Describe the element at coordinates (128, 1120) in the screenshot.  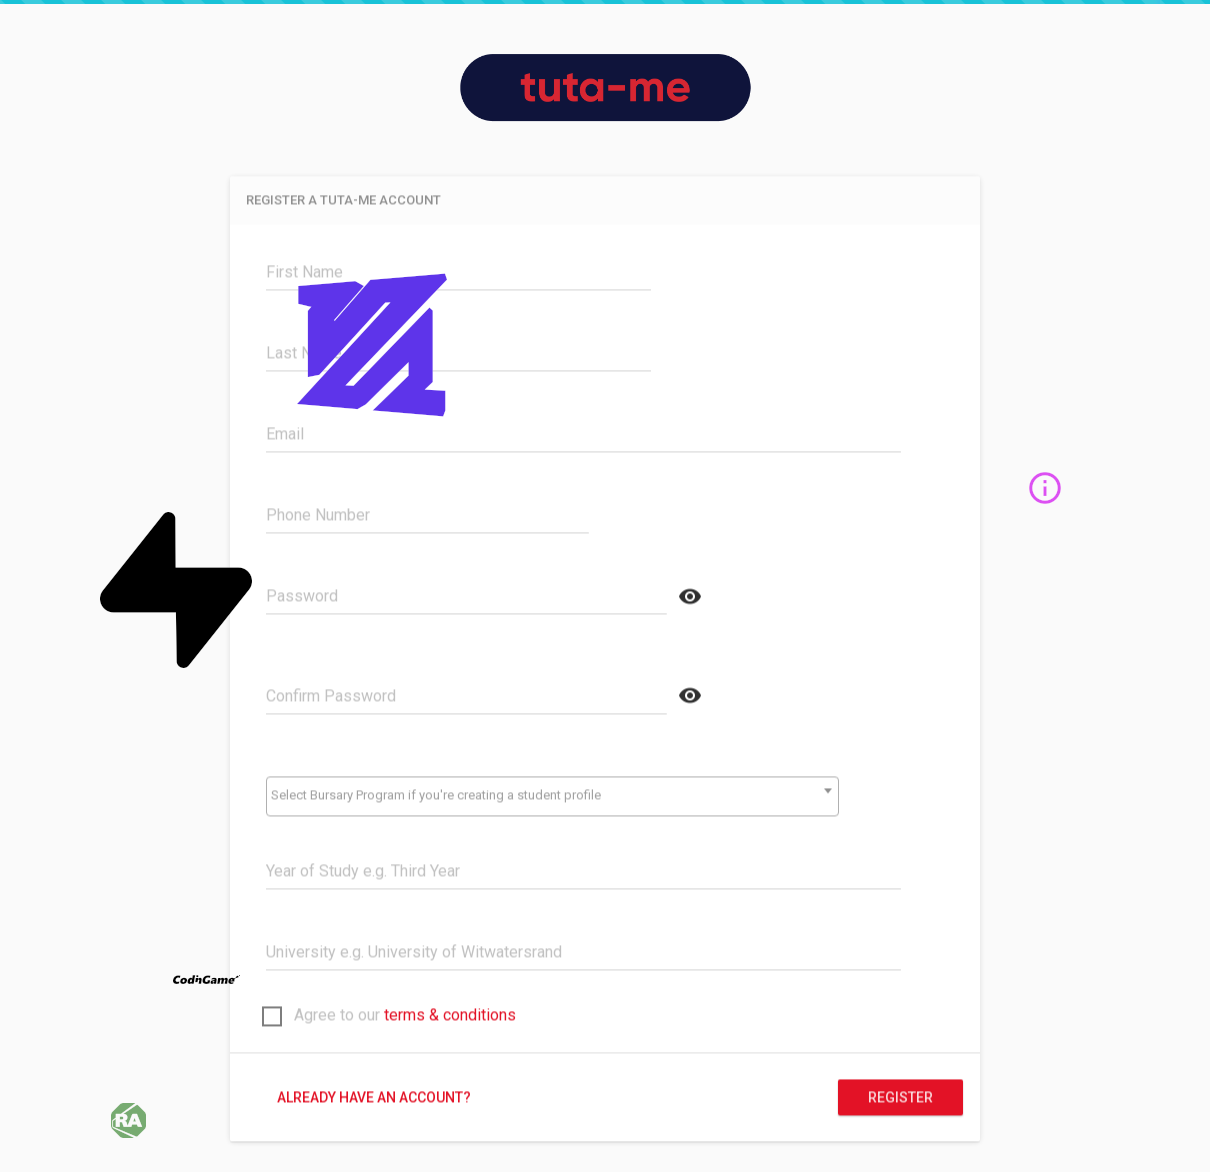
I see `visit rockwell automation website` at that location.